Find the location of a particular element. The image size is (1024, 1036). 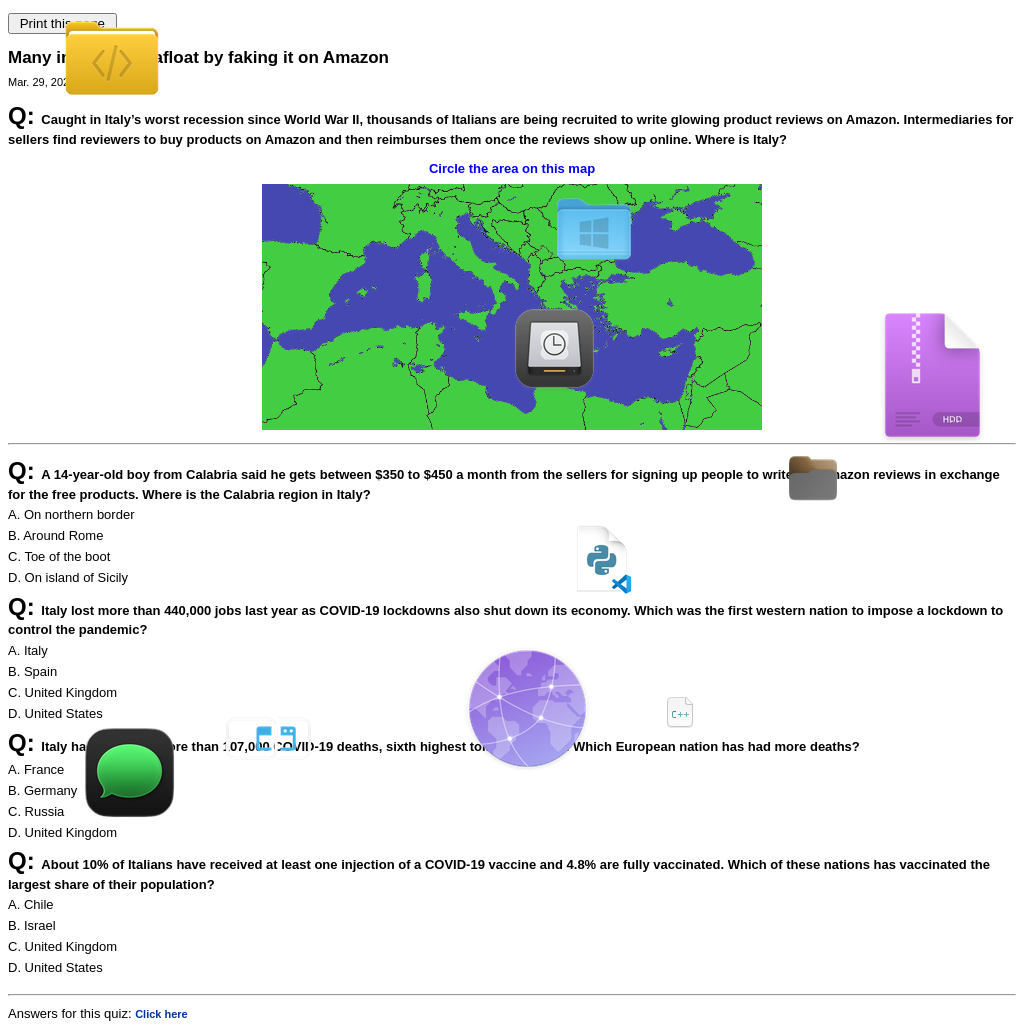

open the messages app is located at coordinates (129, 772).